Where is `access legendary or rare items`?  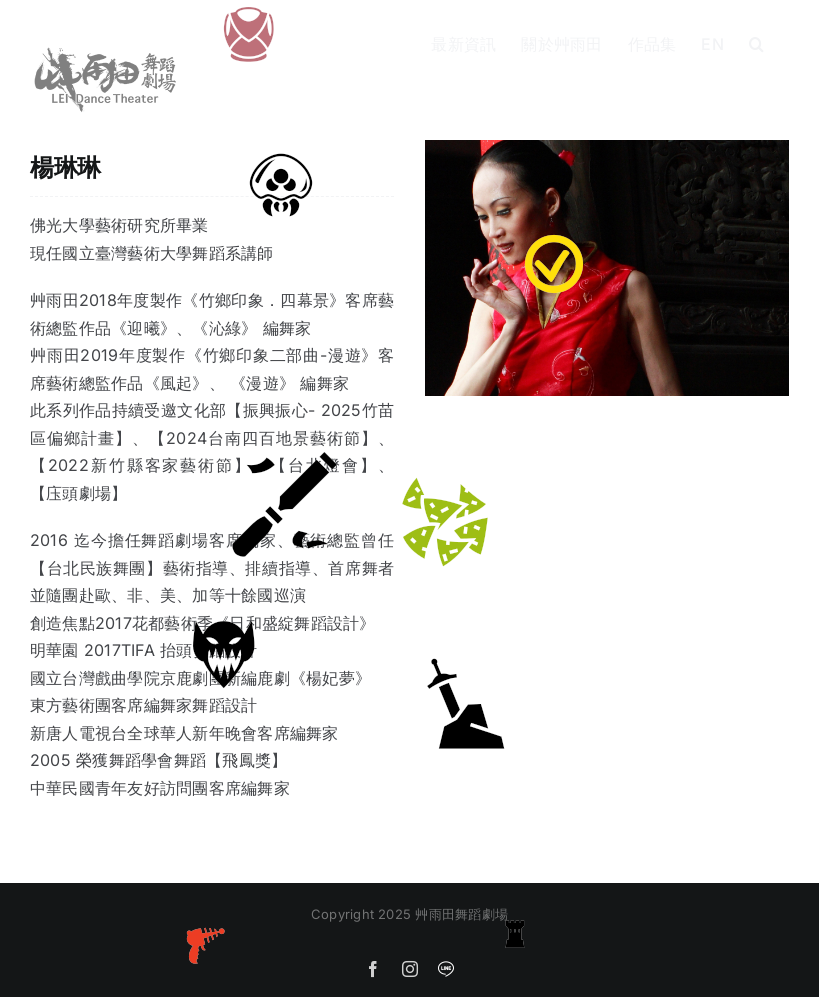
access legendary or rare items is located at coordinates (463, 703).